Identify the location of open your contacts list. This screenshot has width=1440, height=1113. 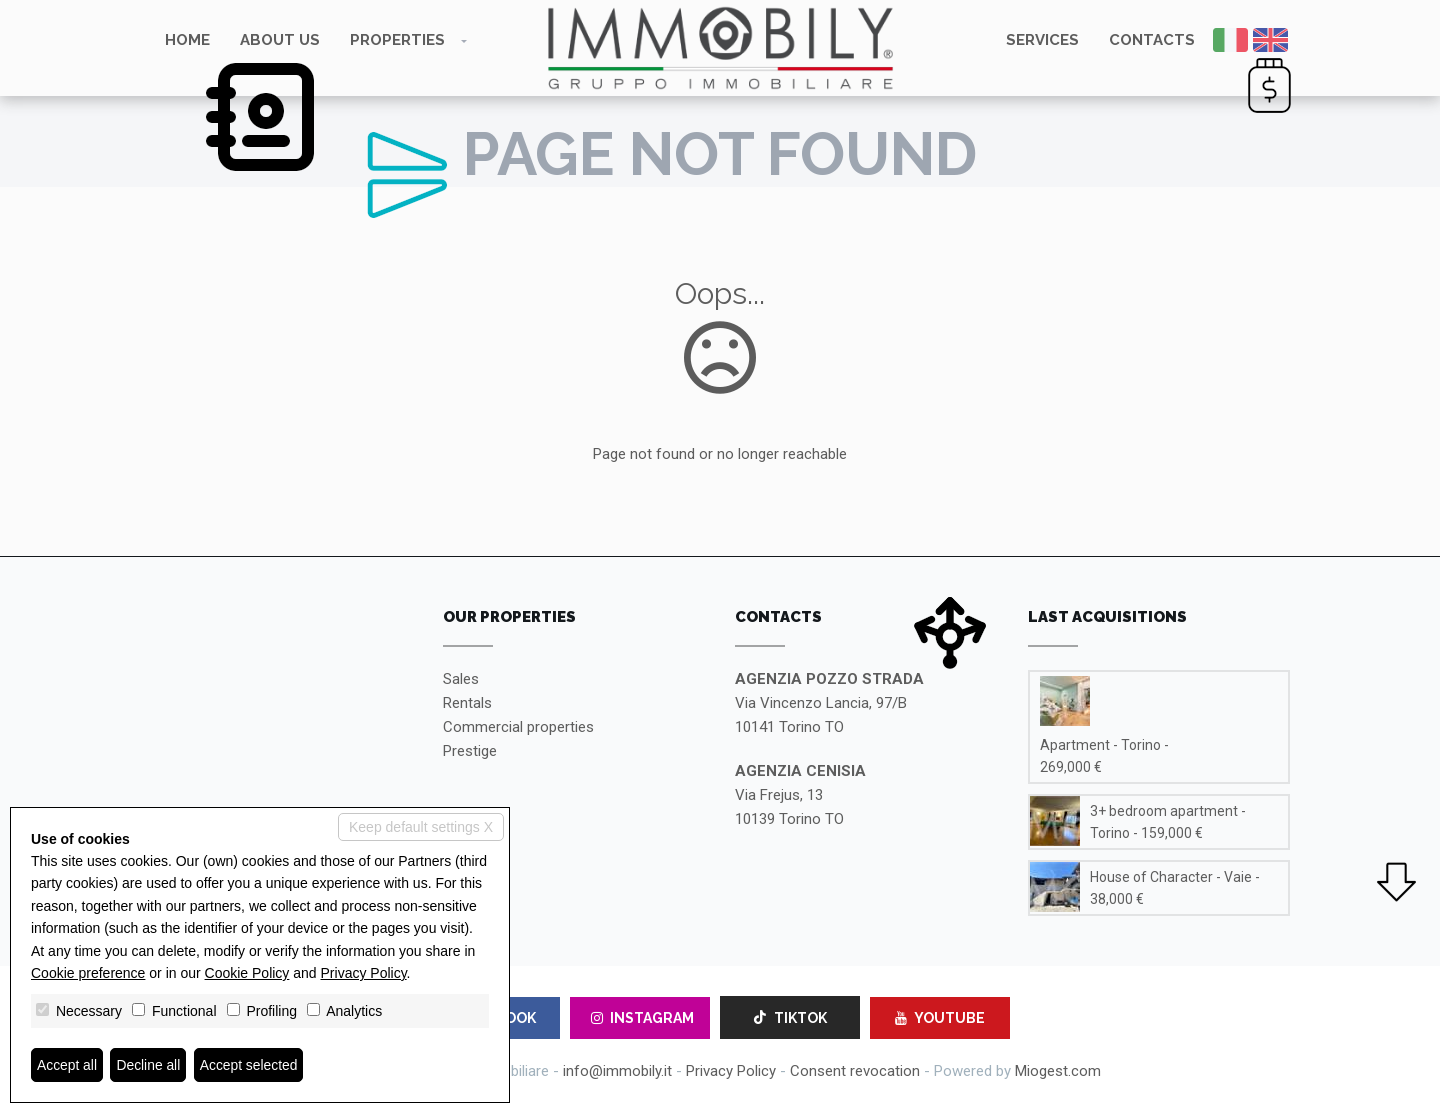
(260, 117).